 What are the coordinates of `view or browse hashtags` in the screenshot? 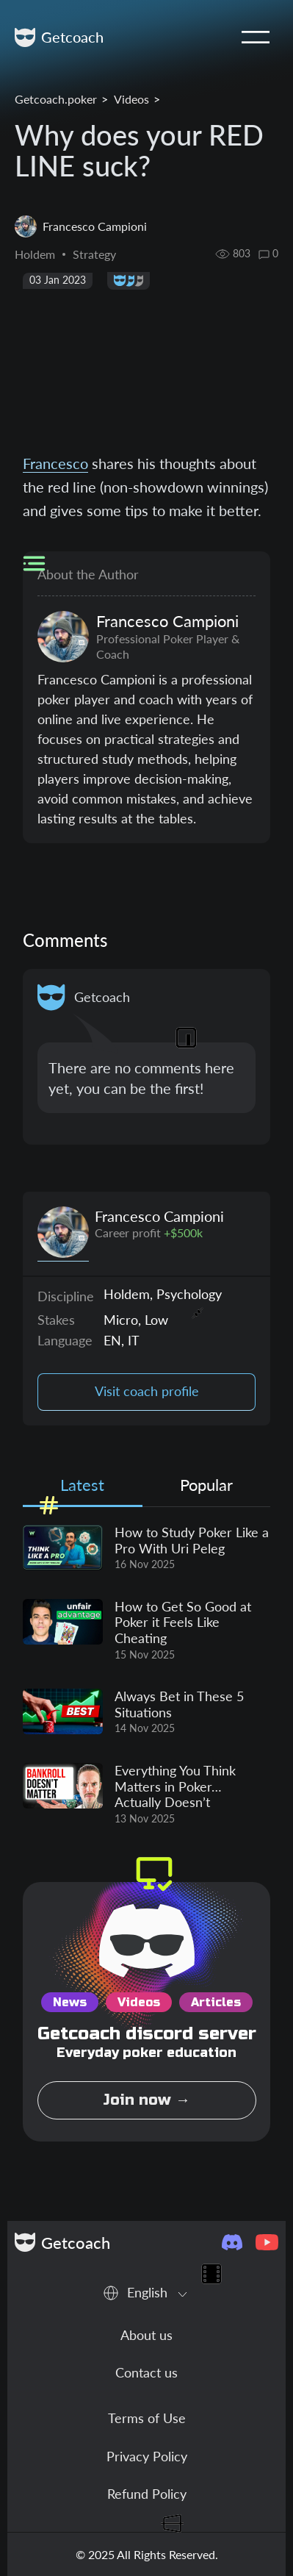 It's located at (48, 1505).